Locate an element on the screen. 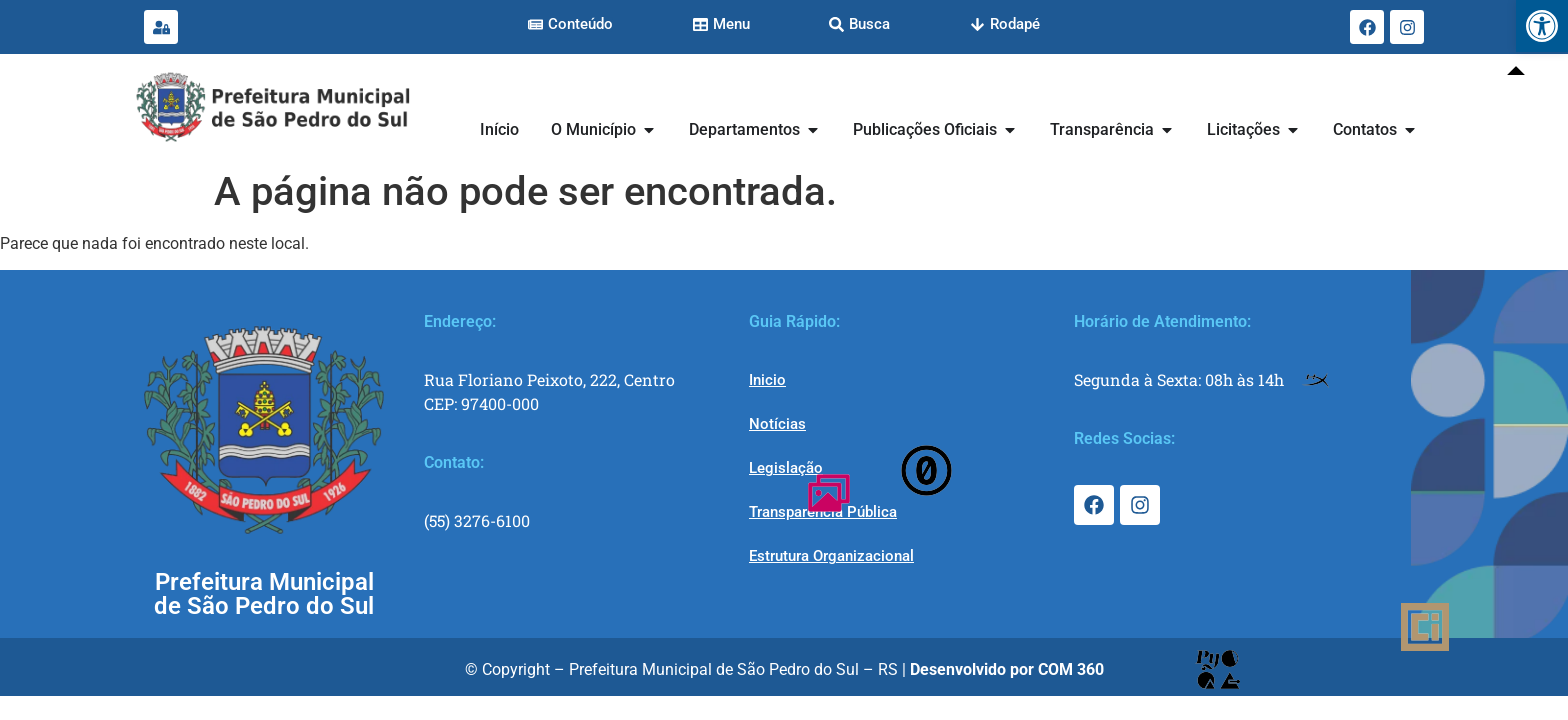 This screenshot has width=1568, height=720. view multiple images or photo gallery is located at coordinates (829, 493).